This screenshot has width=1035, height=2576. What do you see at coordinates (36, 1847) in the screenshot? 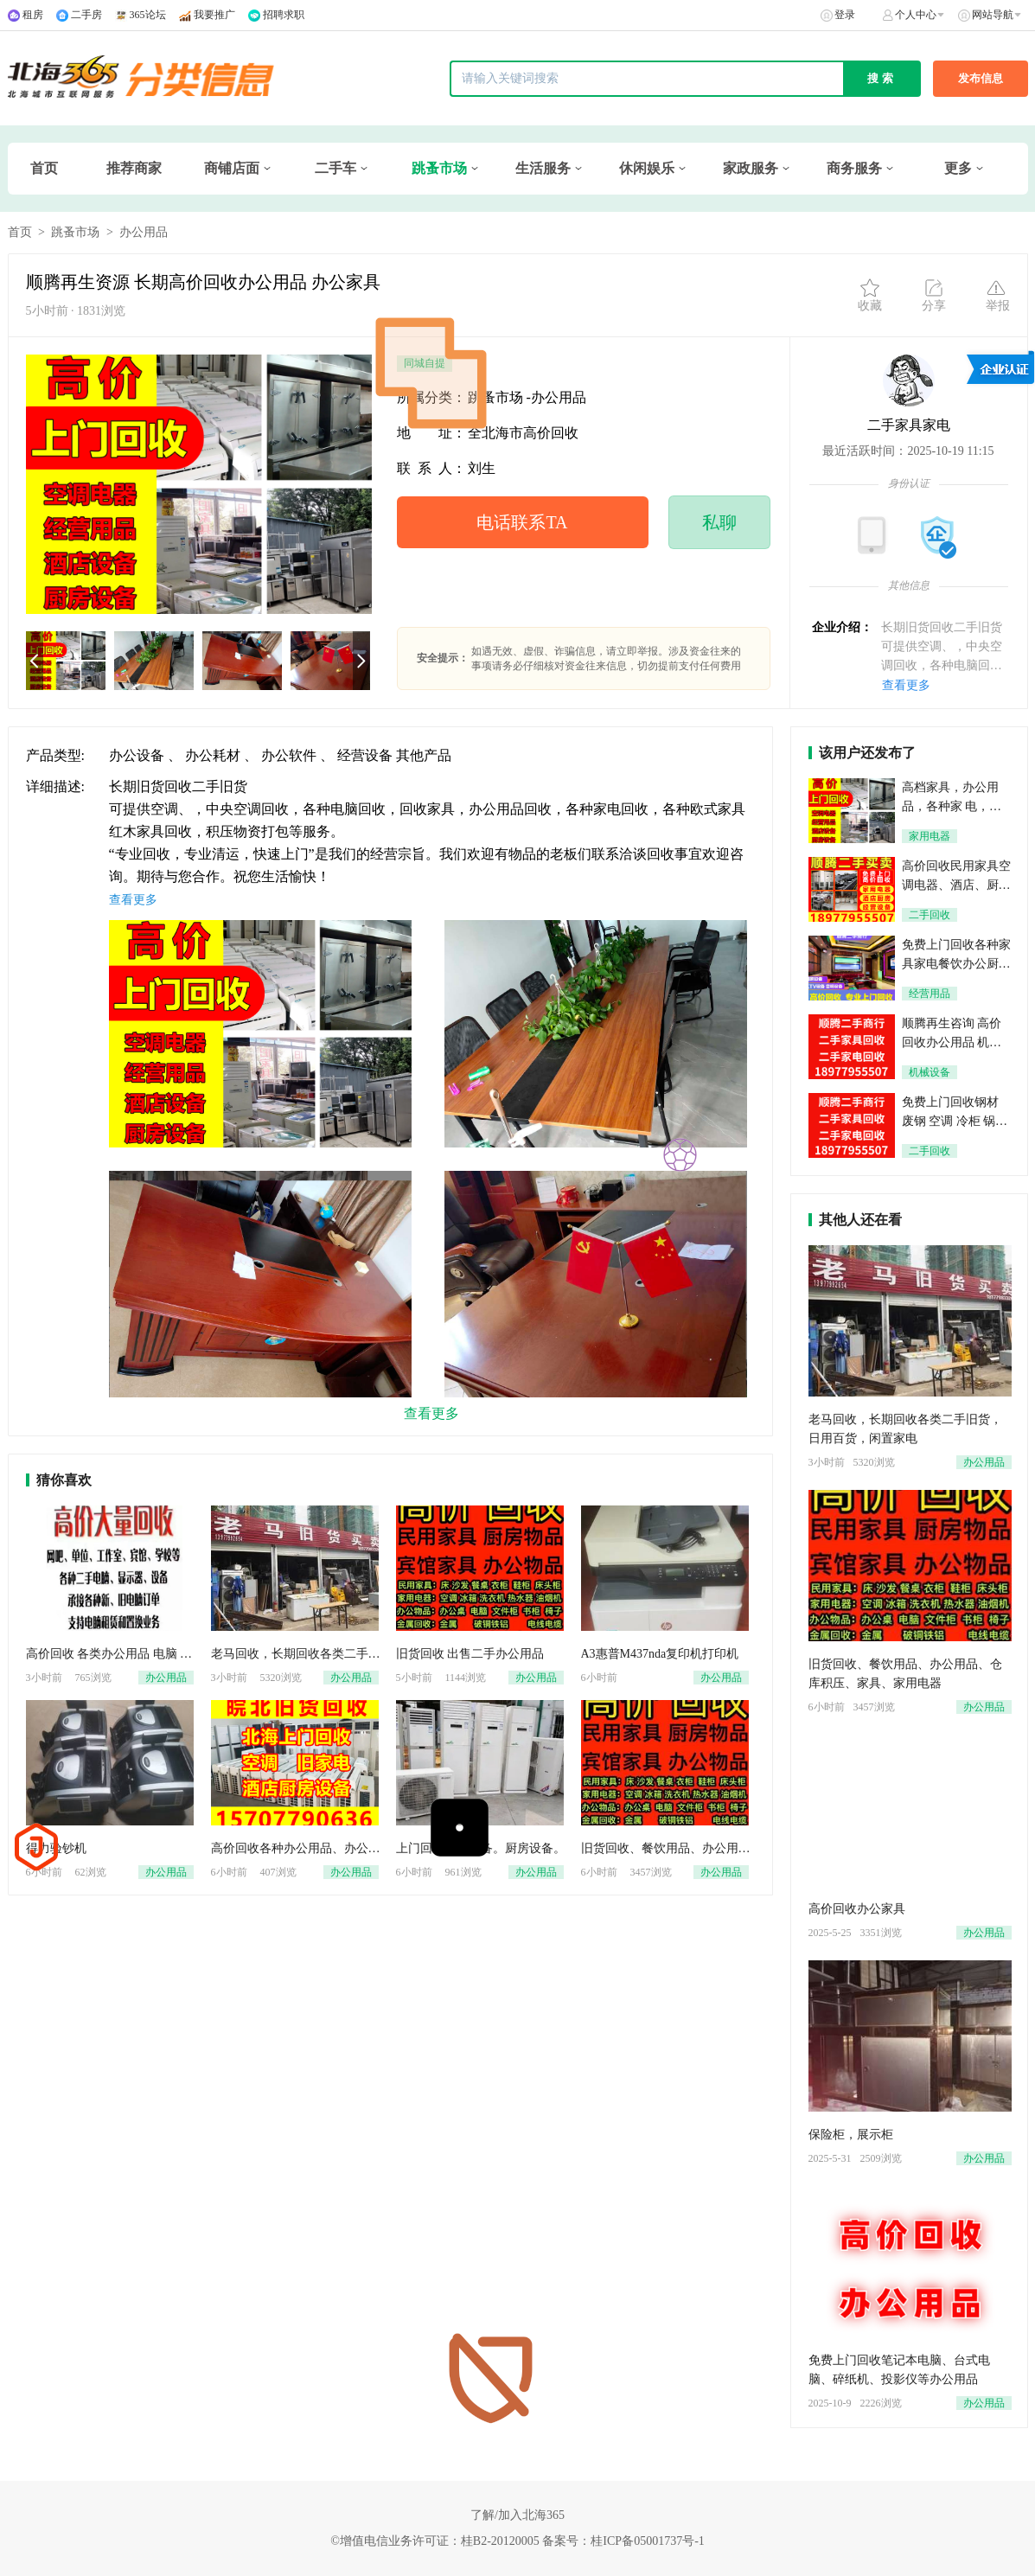
I see `app or service icon with "J" branding` at bounding box center [36, 1847].